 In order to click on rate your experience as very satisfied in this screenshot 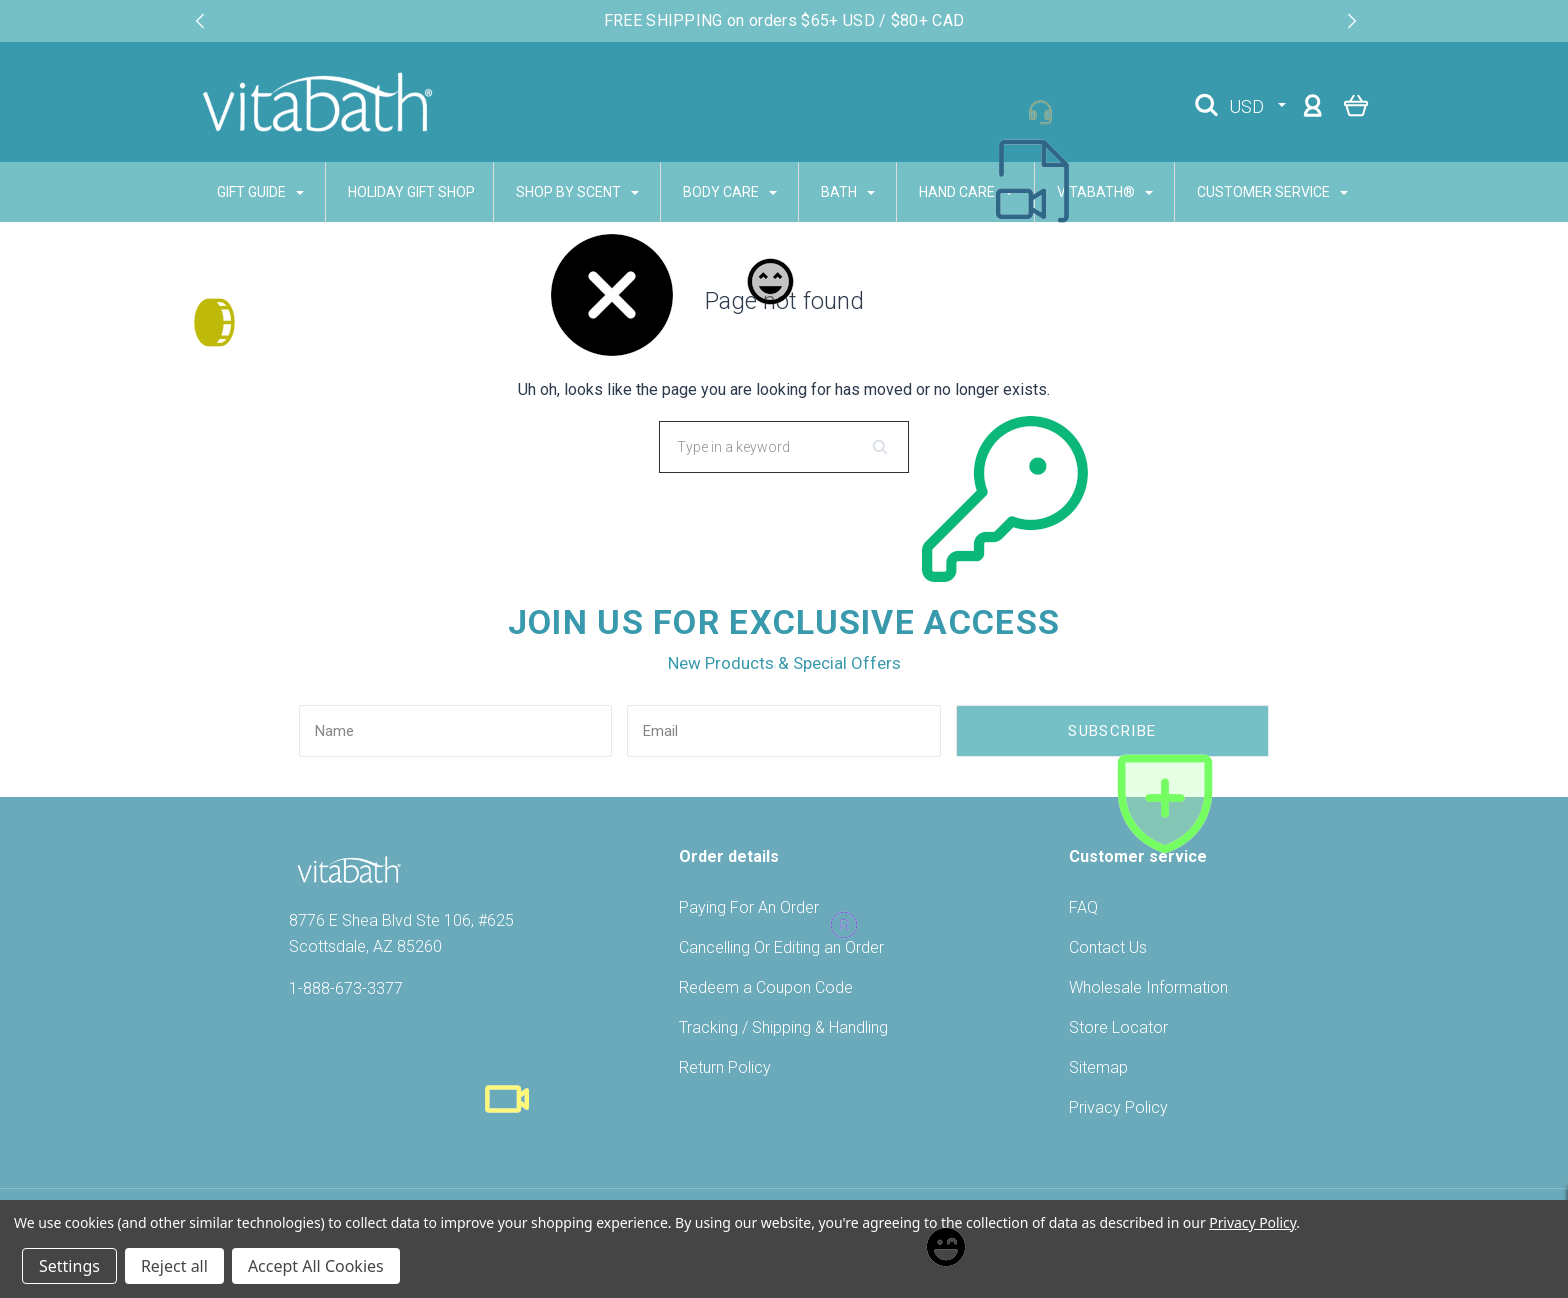, I will do `click(770, 281)`.